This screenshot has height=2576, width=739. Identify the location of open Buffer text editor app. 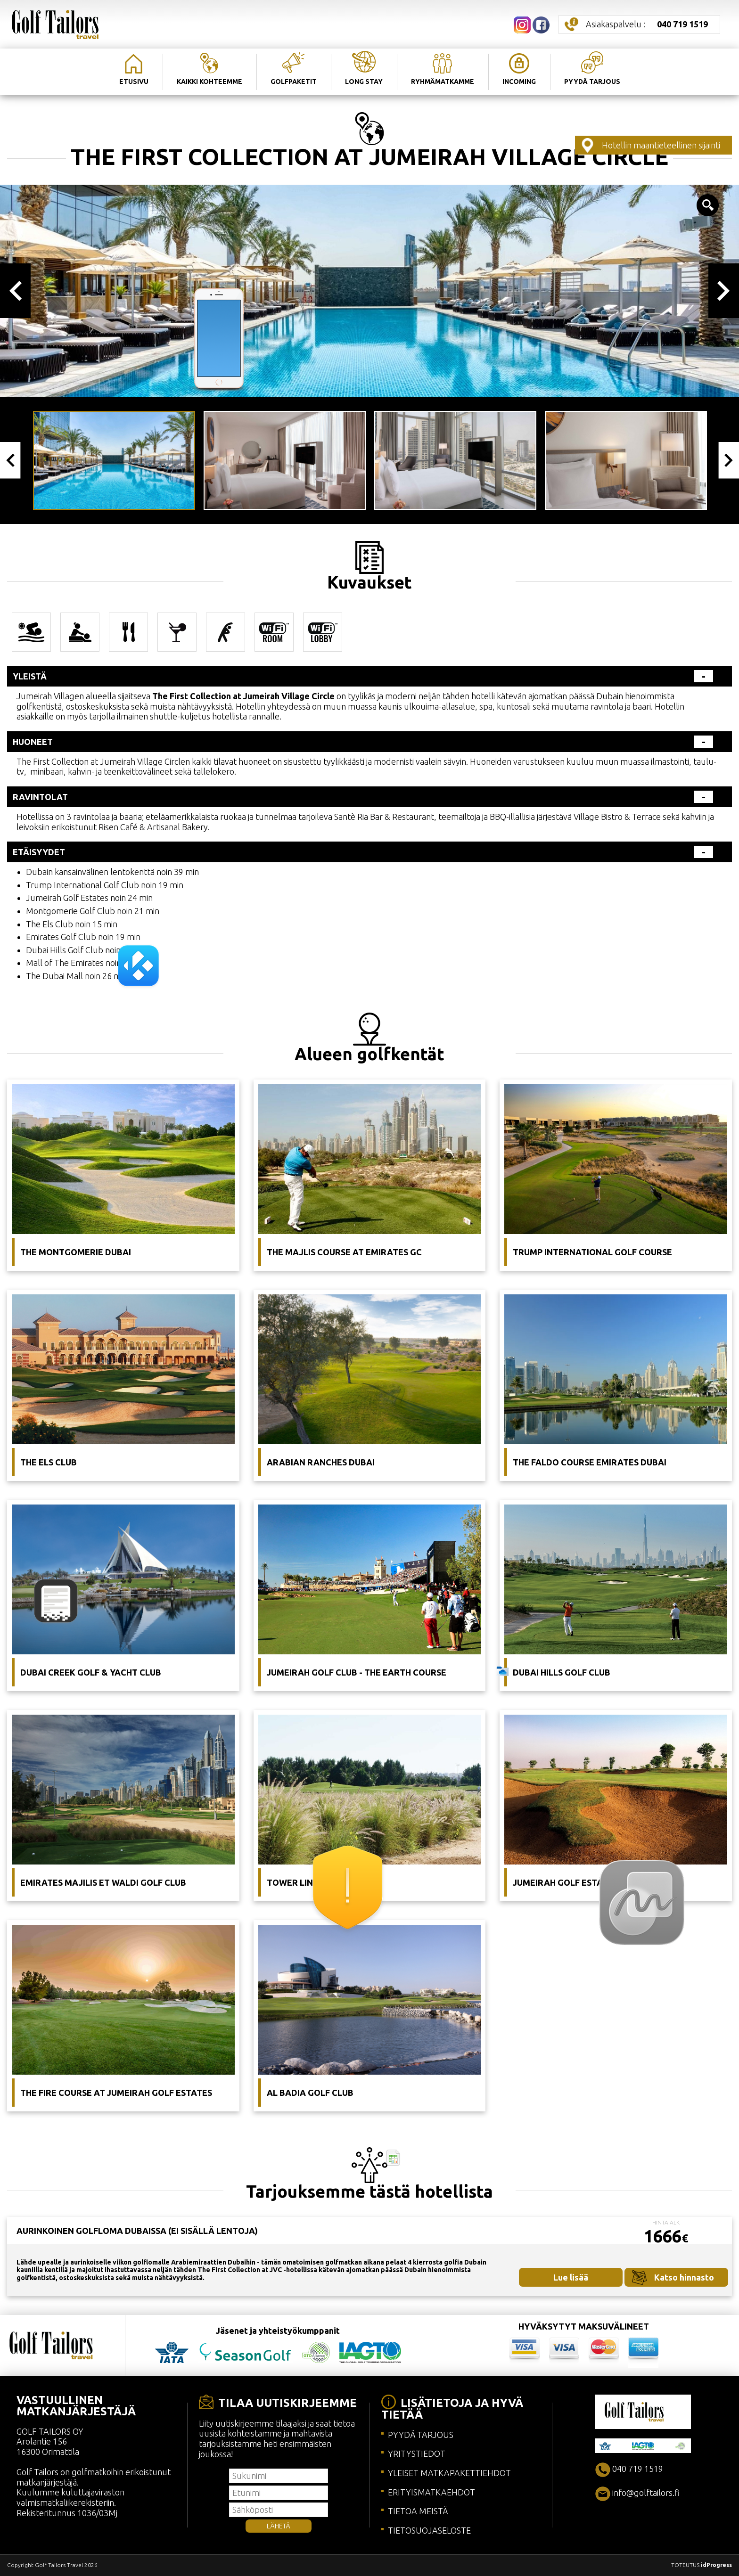
(56, 1601).